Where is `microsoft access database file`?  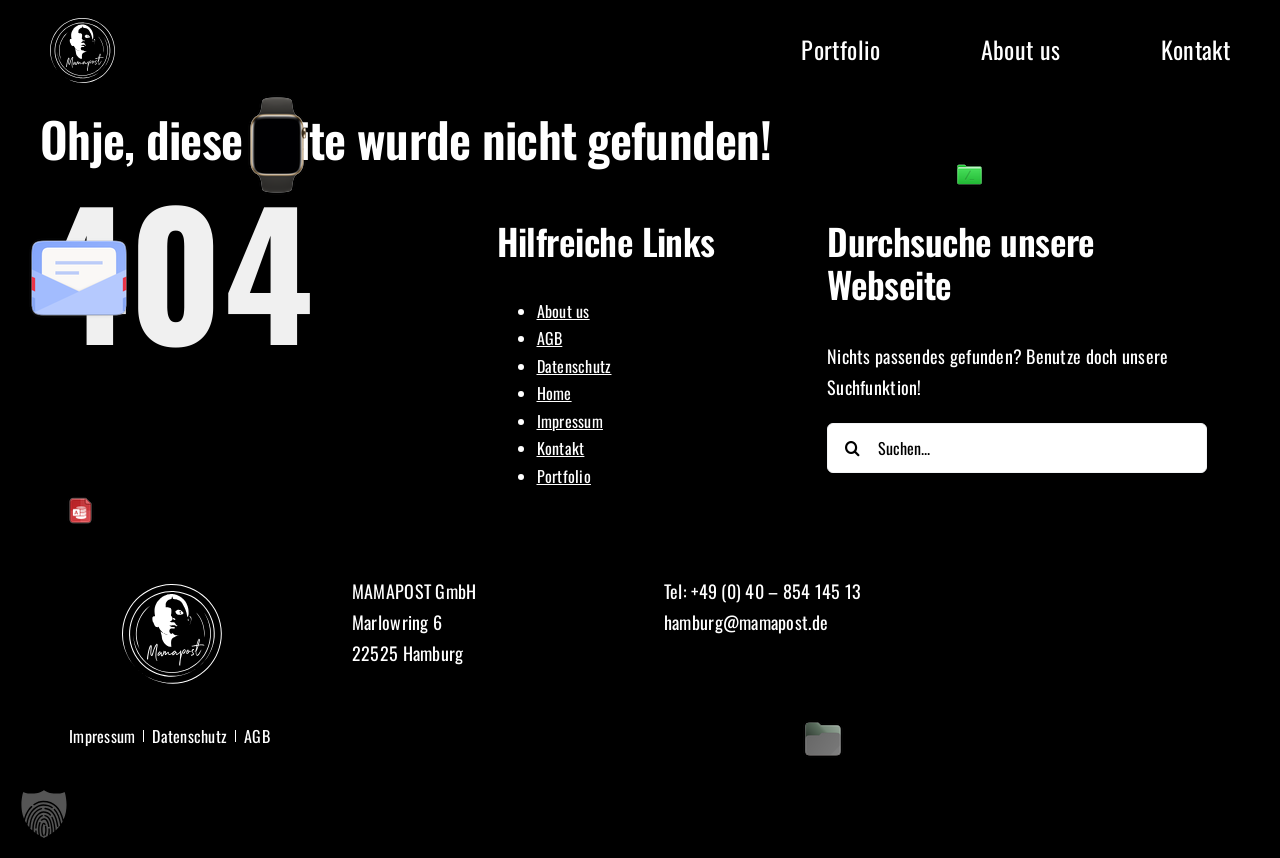
microsoft access database file is located at coordinates (80, 510).